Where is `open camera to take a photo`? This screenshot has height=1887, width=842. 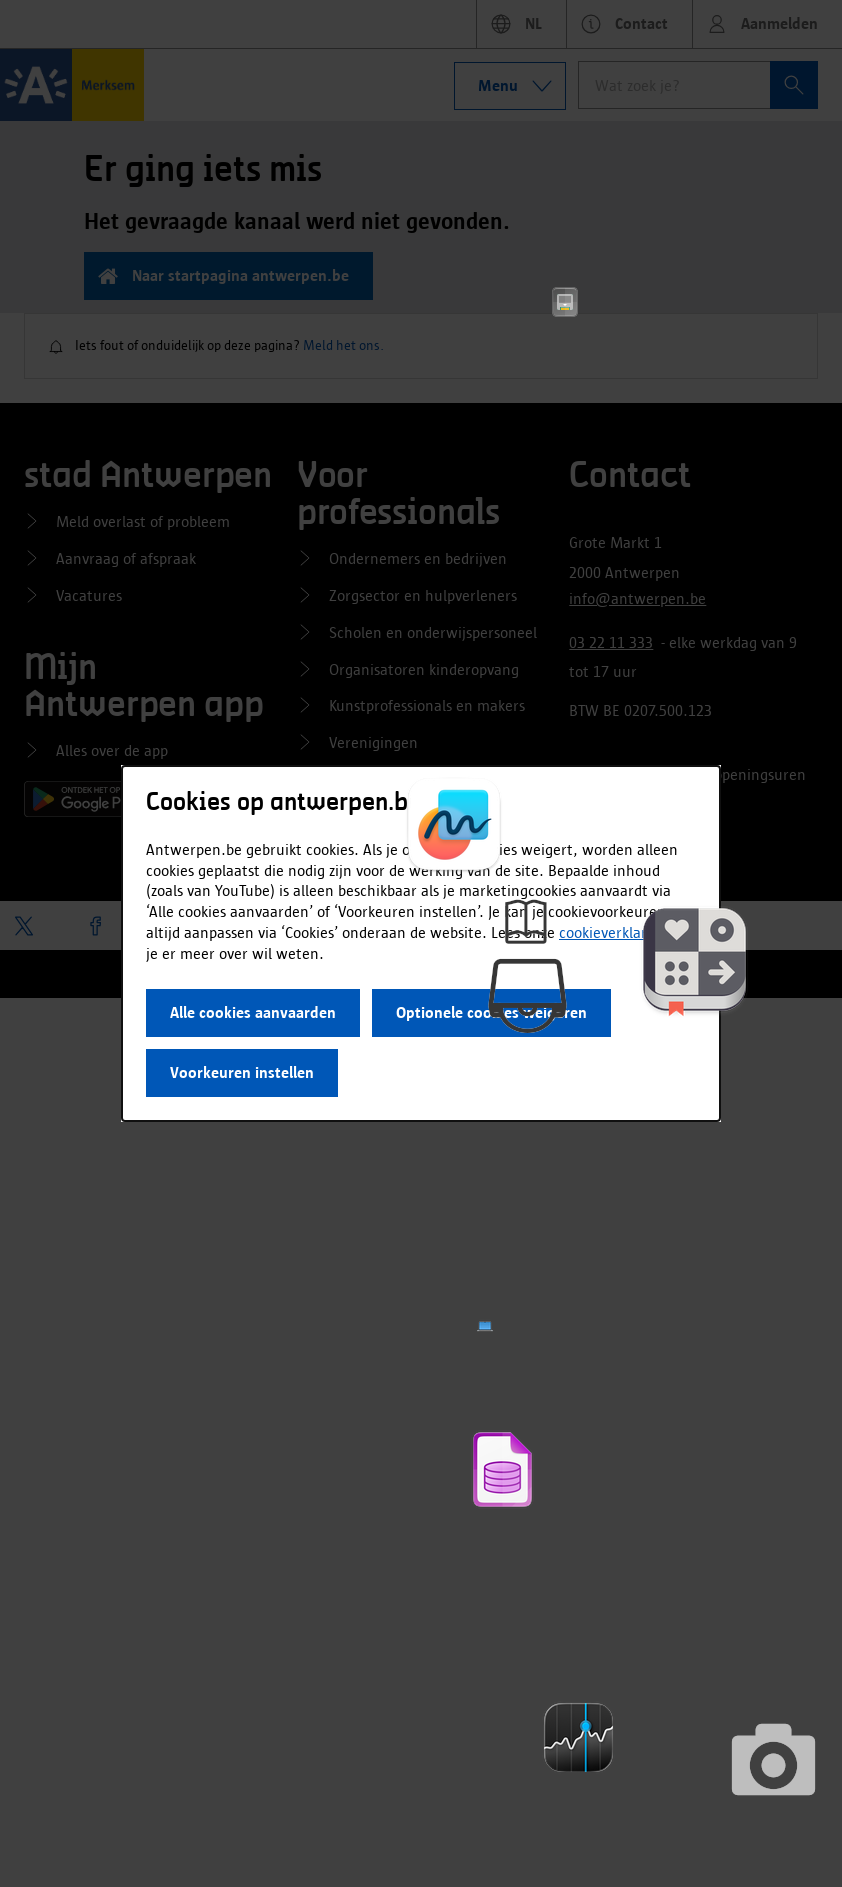
open camera to take a photo is located at coordinates (773, 1759).